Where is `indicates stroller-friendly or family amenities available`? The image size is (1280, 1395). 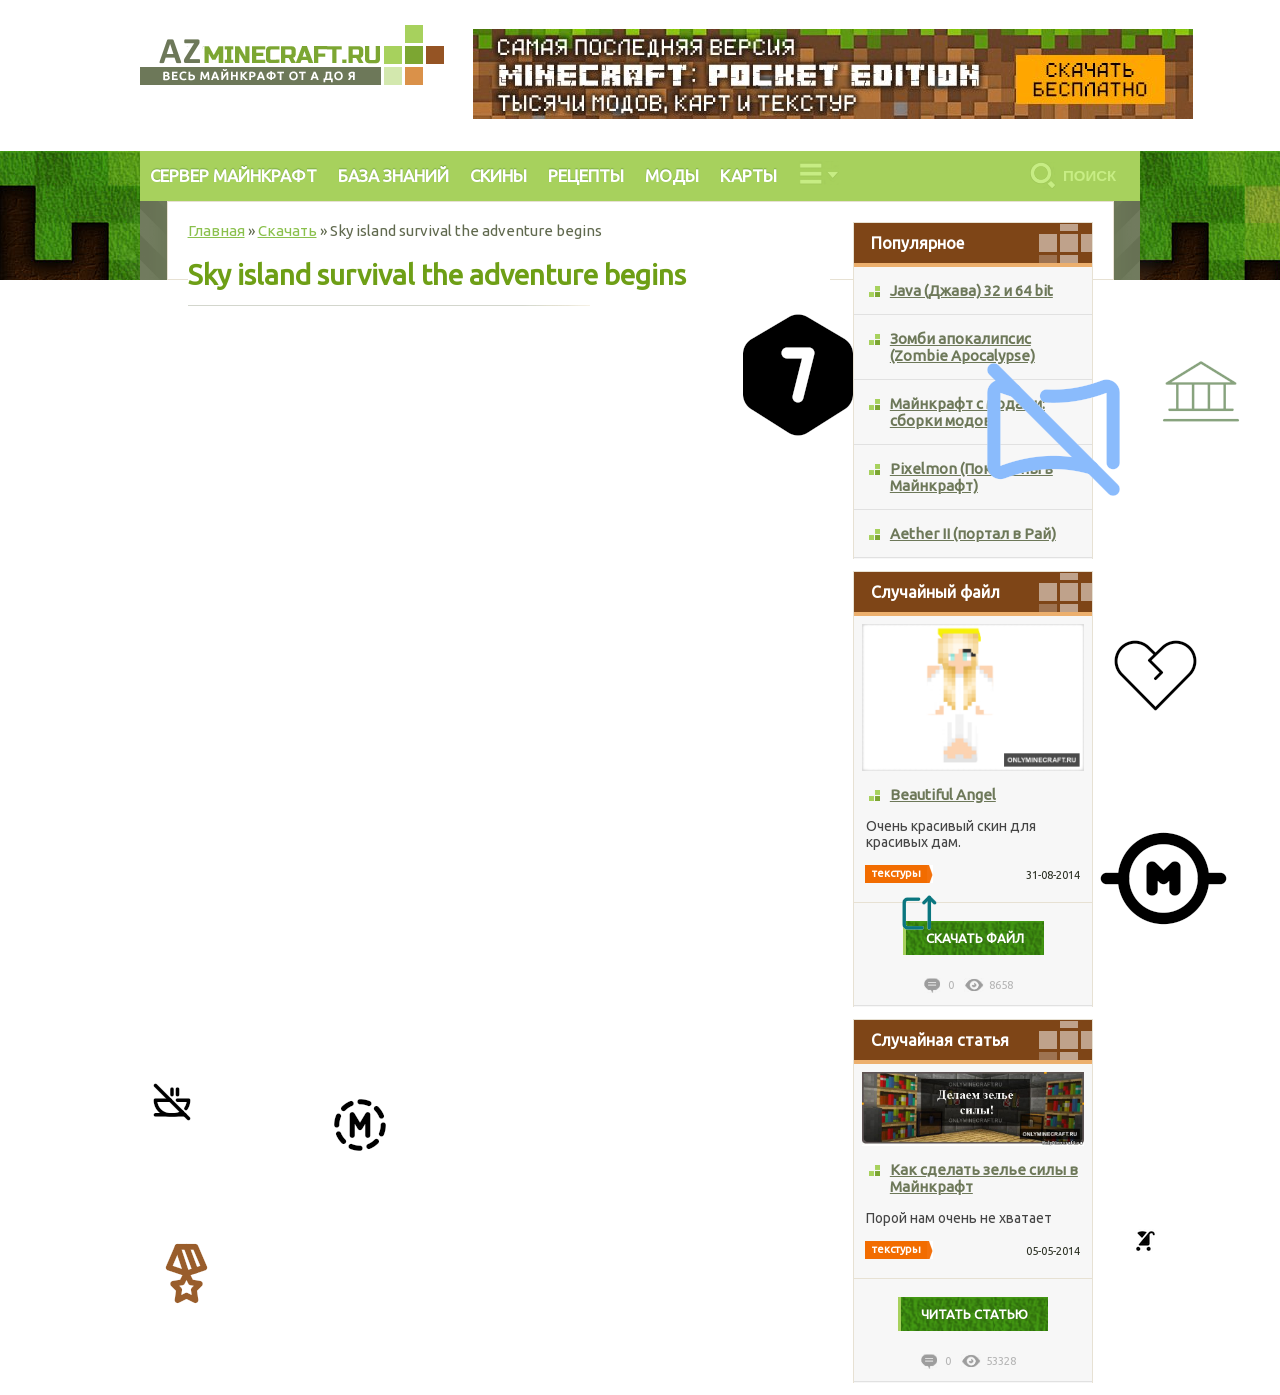
indicates stroller-friendly or family amenities available is located at coordinates (1144, 1240).